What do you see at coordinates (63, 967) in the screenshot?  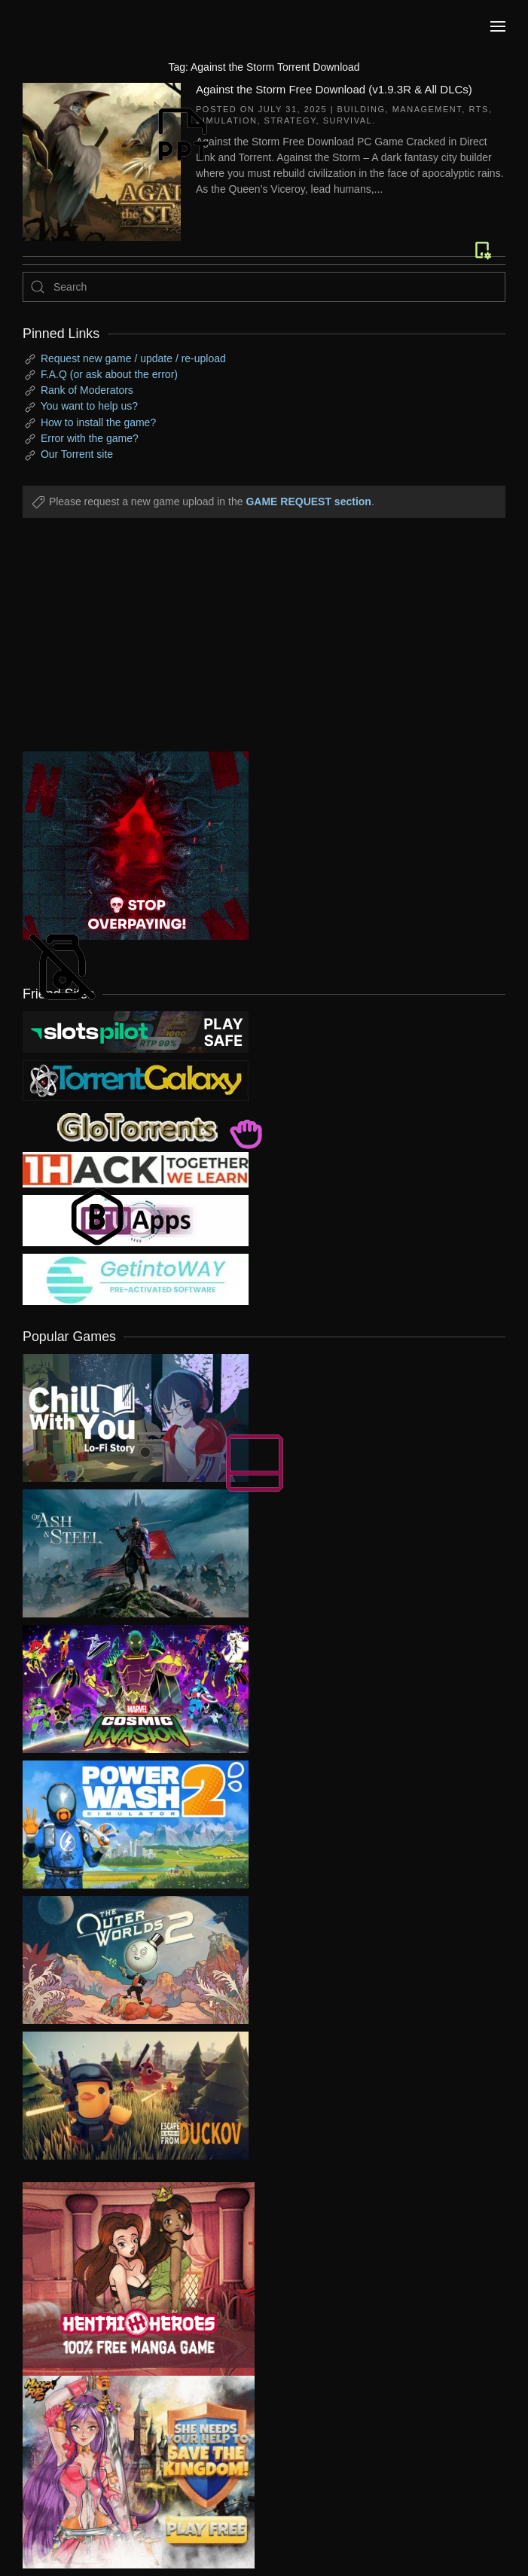 I see `indicates dairy-free or no milk option` at bounding box center [63, 967].